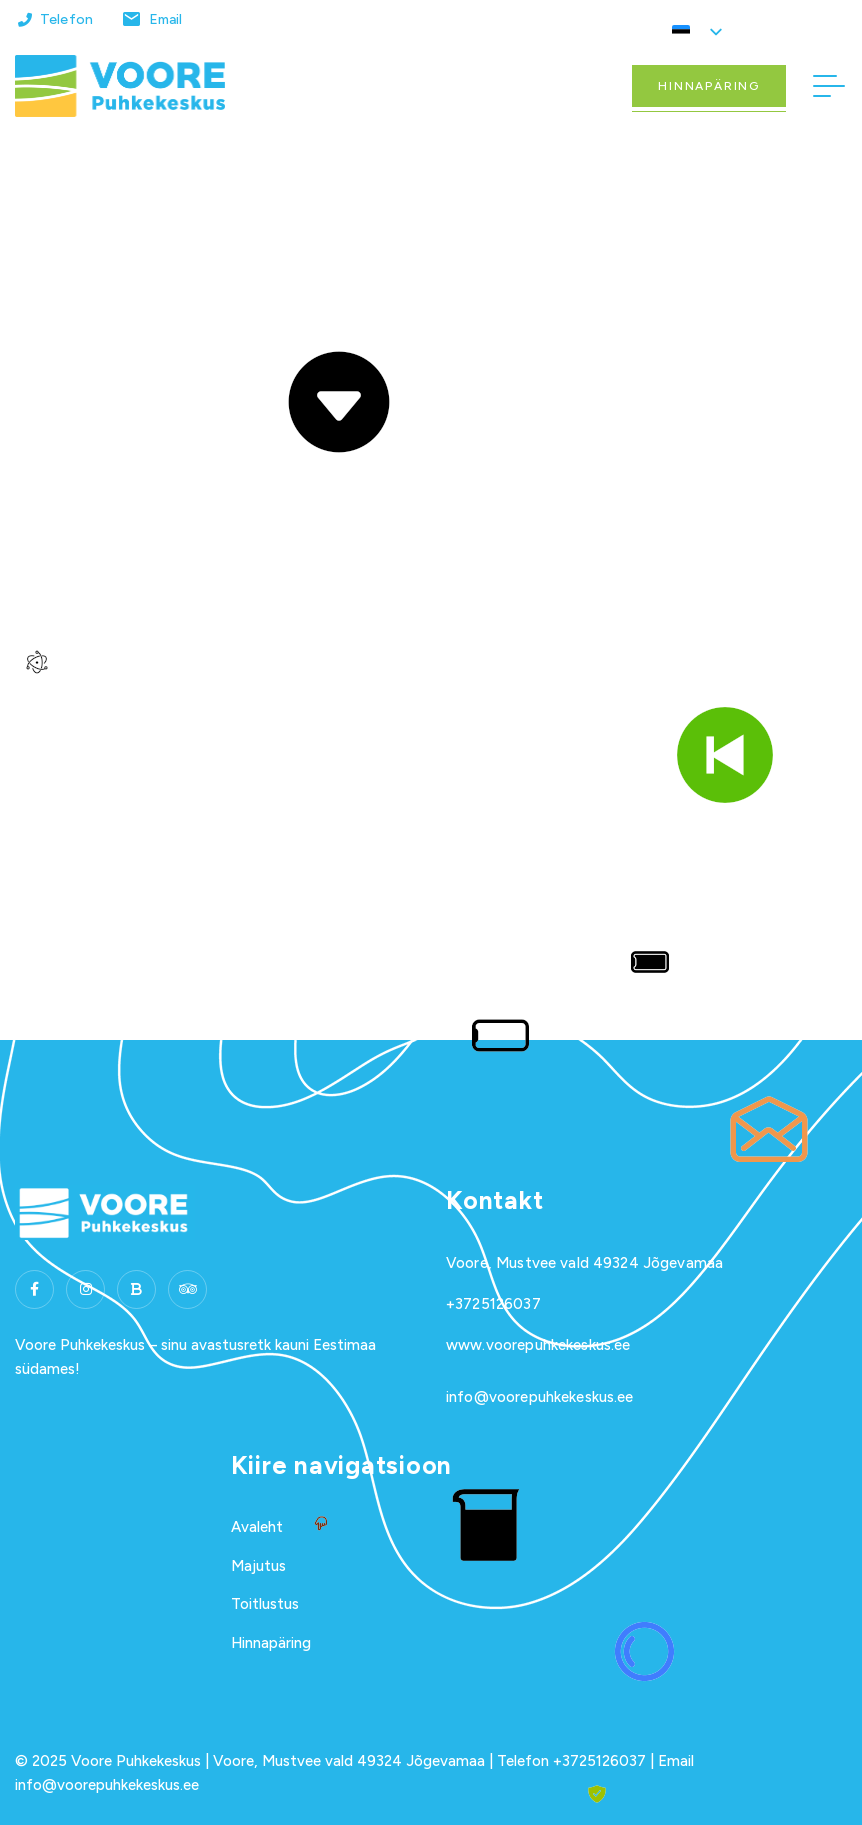 This screenshot has height=1825, width=862. I want to click on view an opened or read email, so click(769, 1129).